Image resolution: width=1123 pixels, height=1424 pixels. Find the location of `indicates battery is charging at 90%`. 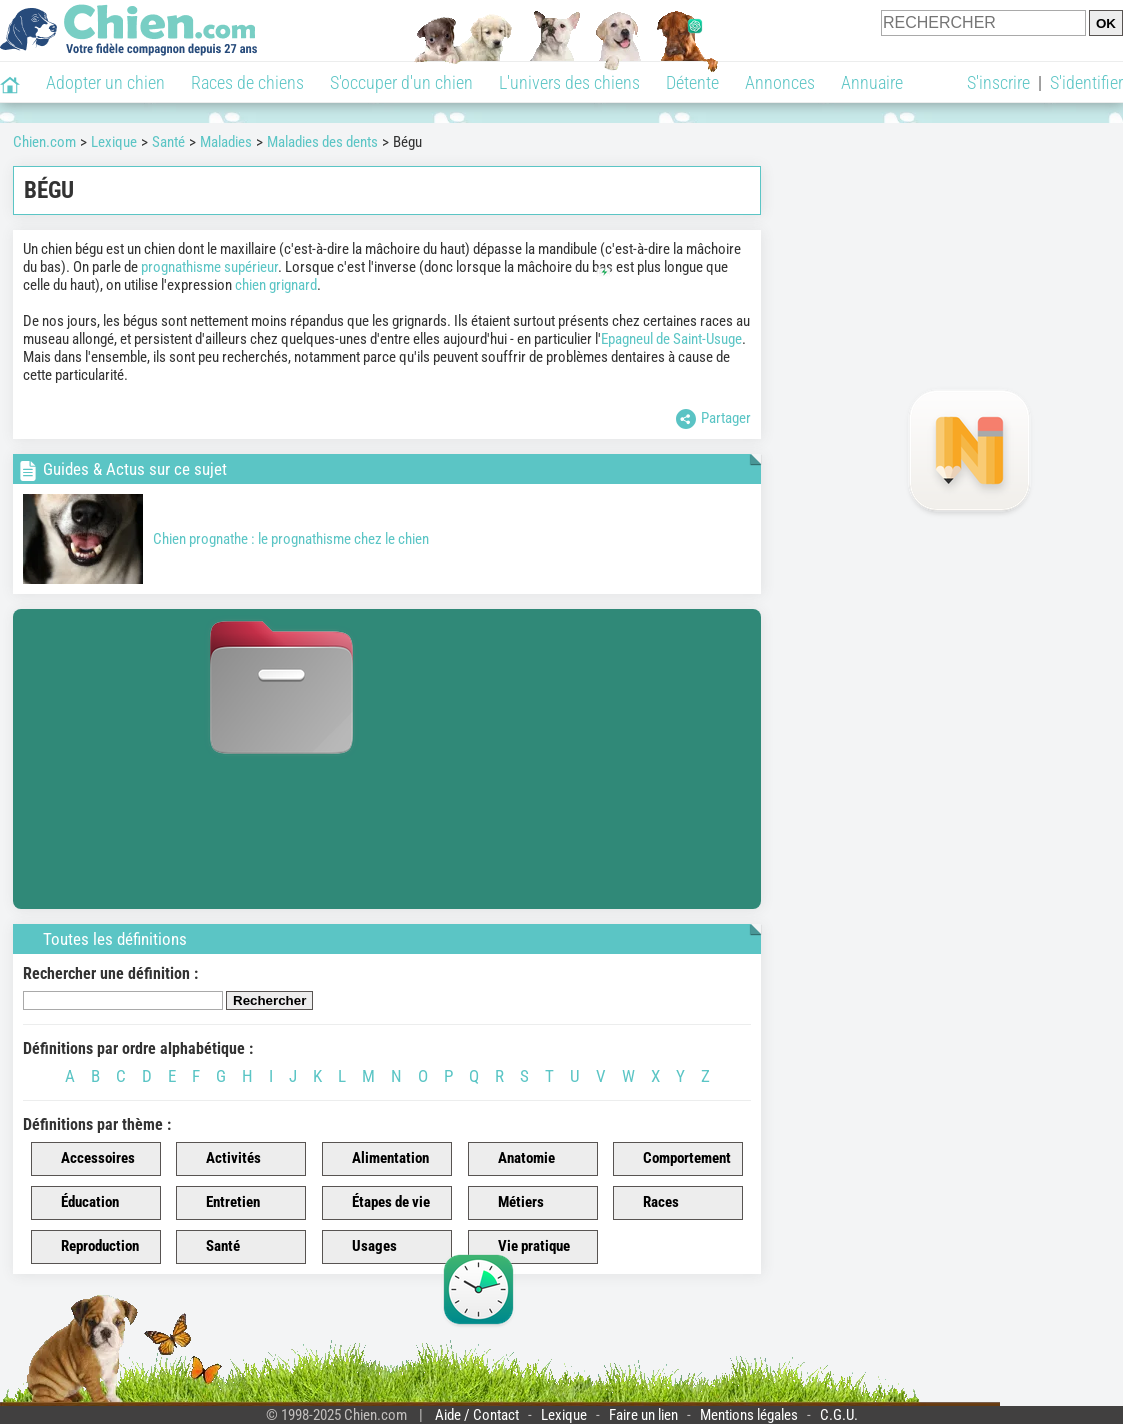

indicates battery is charging at 90% is located at coordinates (605, 272).